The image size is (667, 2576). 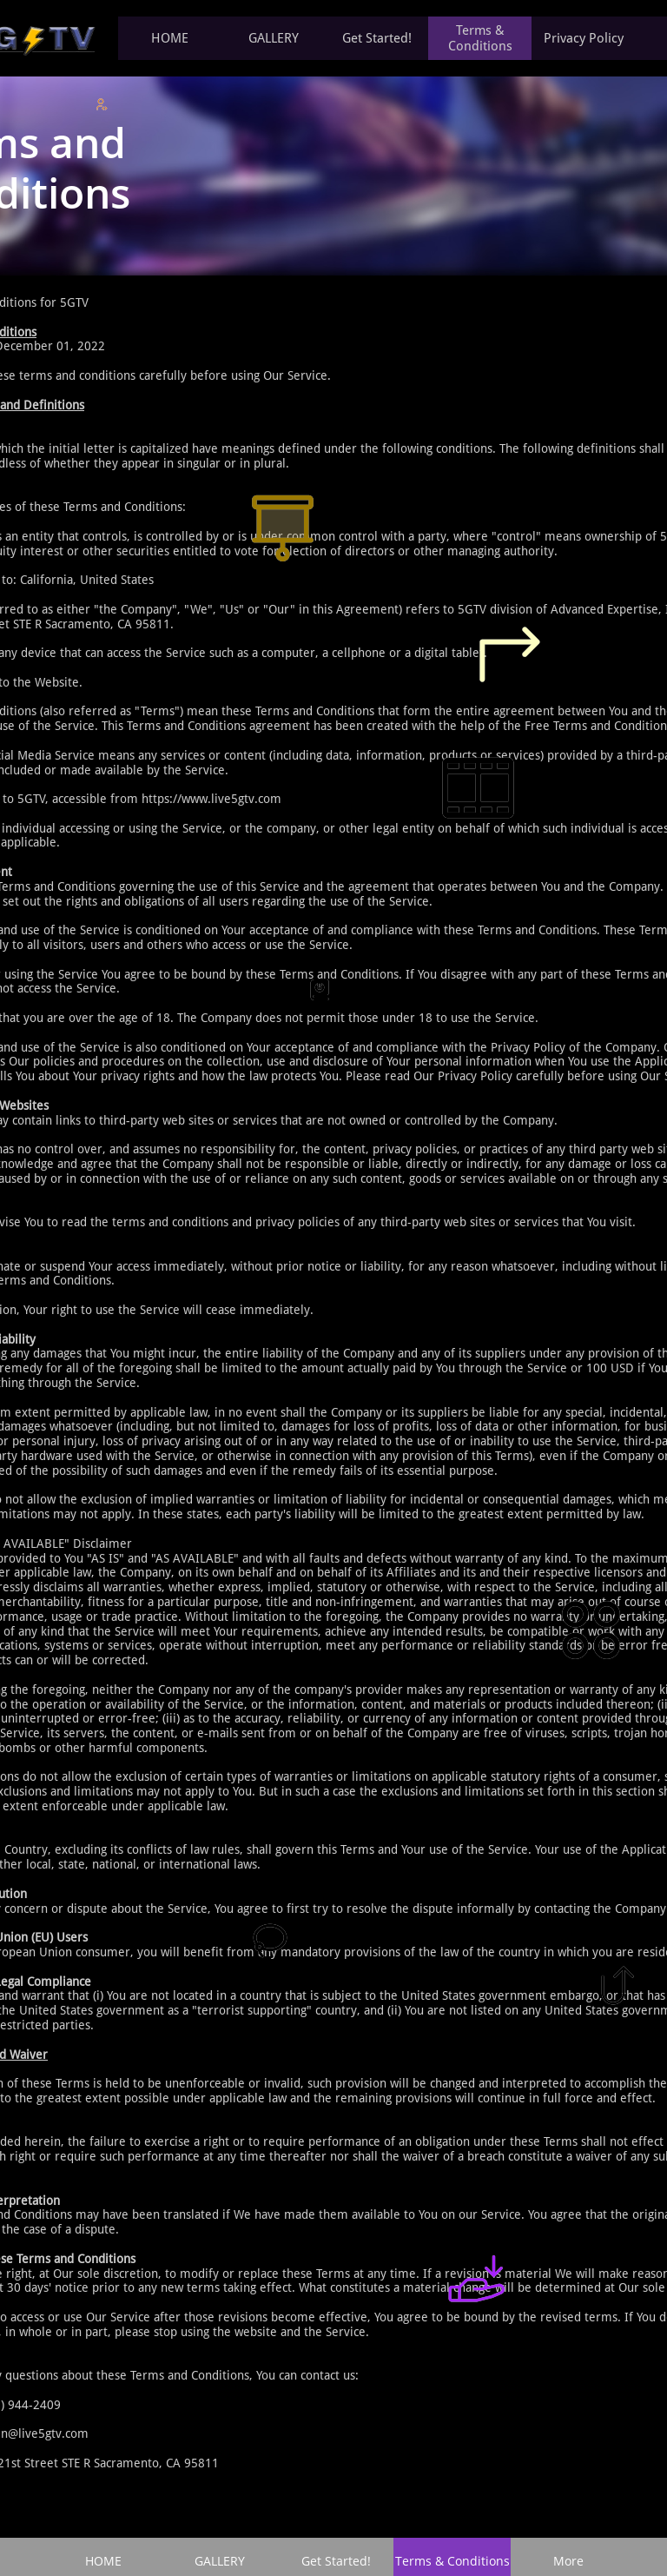 What do you see at coordinates (591, 1630) in the screenshot?
I see `open app grid or dashboard` at bounding box center [591, 1630].